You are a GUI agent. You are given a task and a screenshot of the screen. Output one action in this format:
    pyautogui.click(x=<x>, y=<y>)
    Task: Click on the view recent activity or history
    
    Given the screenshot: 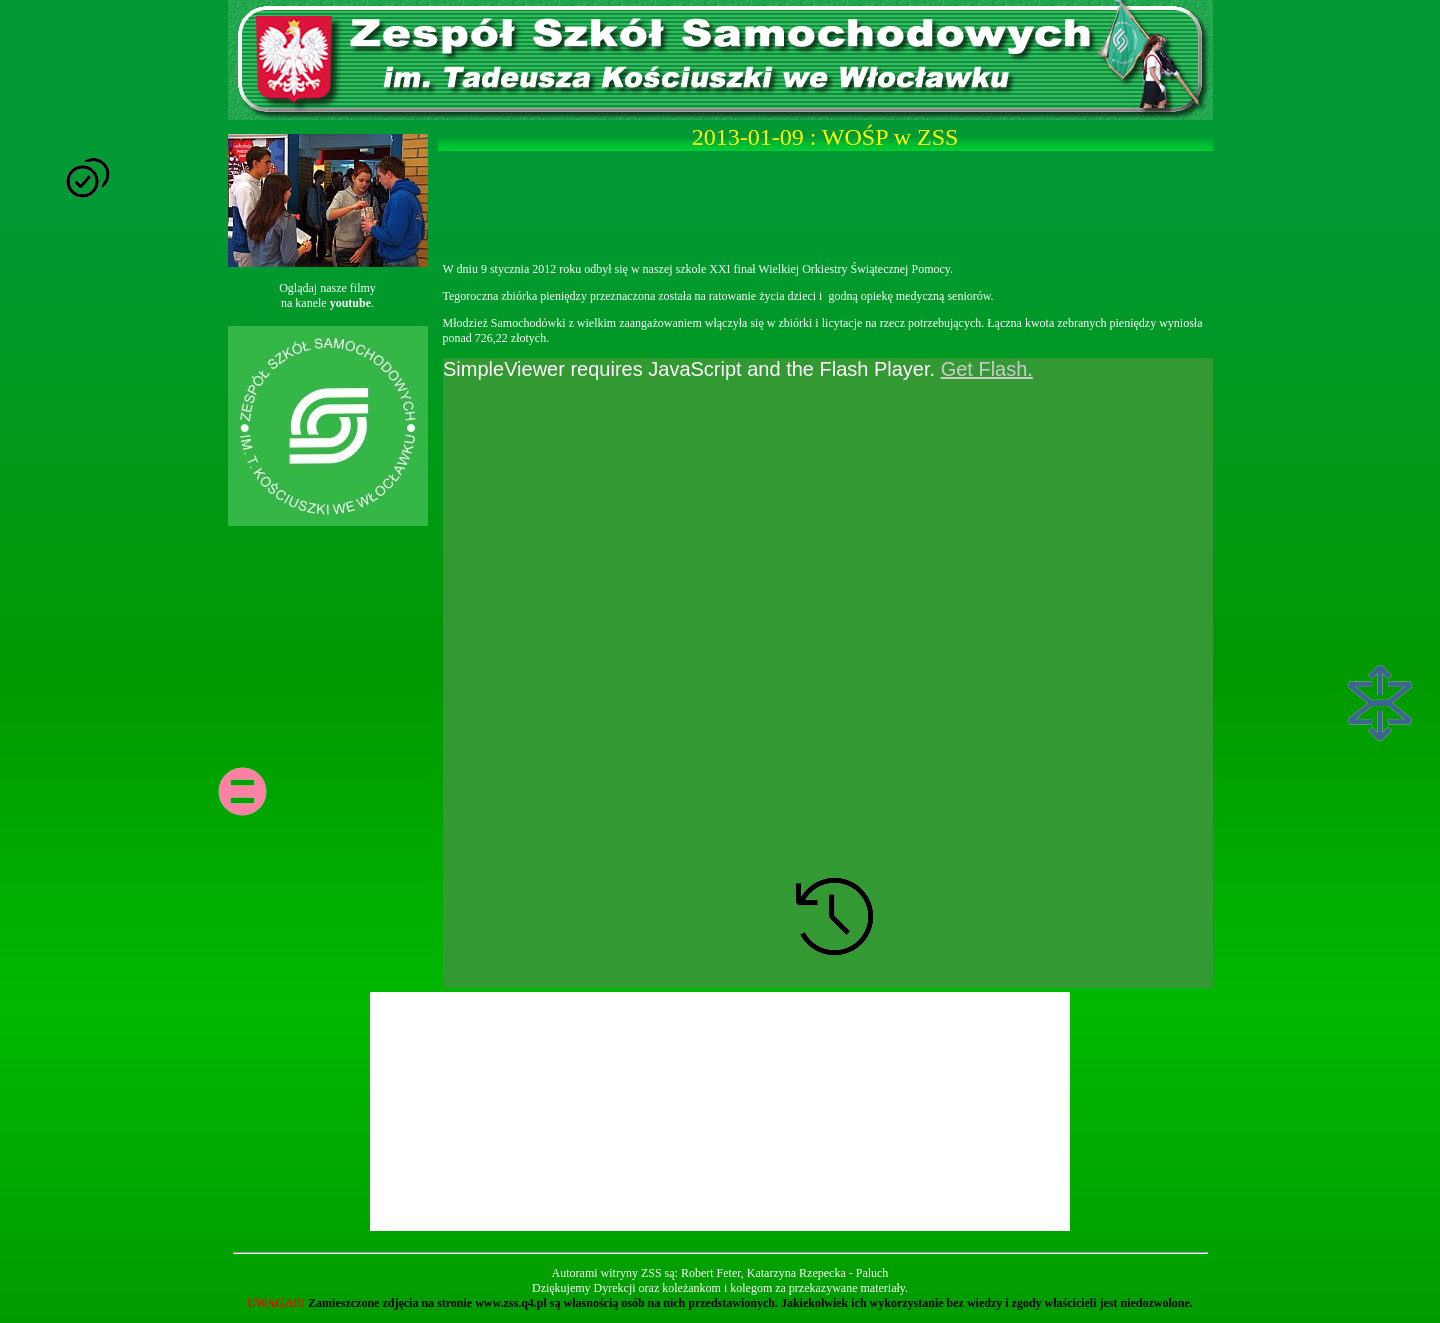 What is the action you would take?
    pyautogui.click(x=834, y=916)
    